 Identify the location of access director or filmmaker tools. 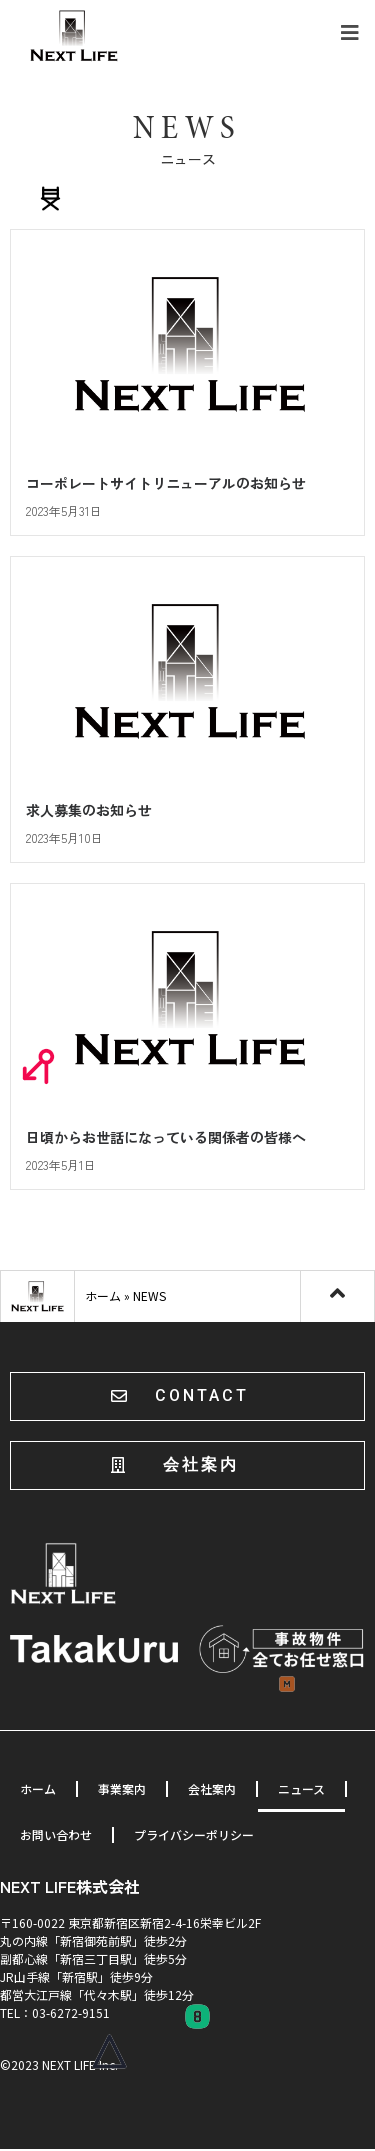
(50, 198).